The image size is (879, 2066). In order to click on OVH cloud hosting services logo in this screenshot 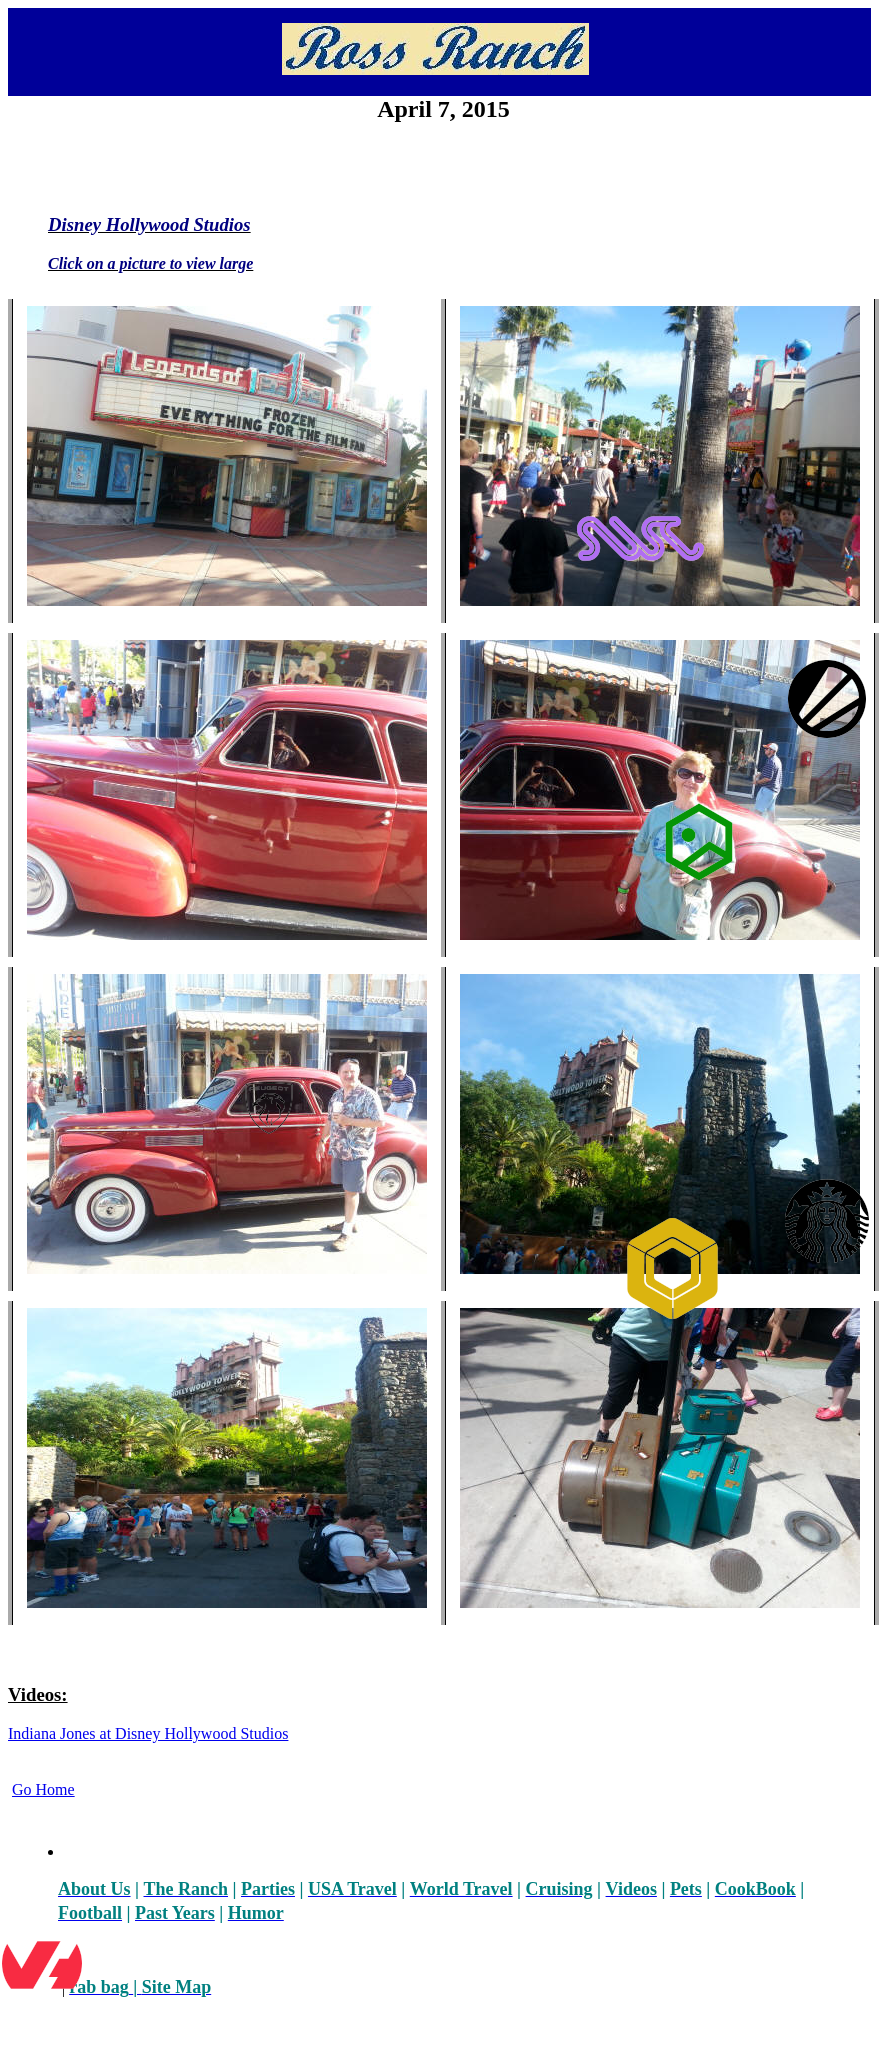, I will do `click(42, 1965)`.